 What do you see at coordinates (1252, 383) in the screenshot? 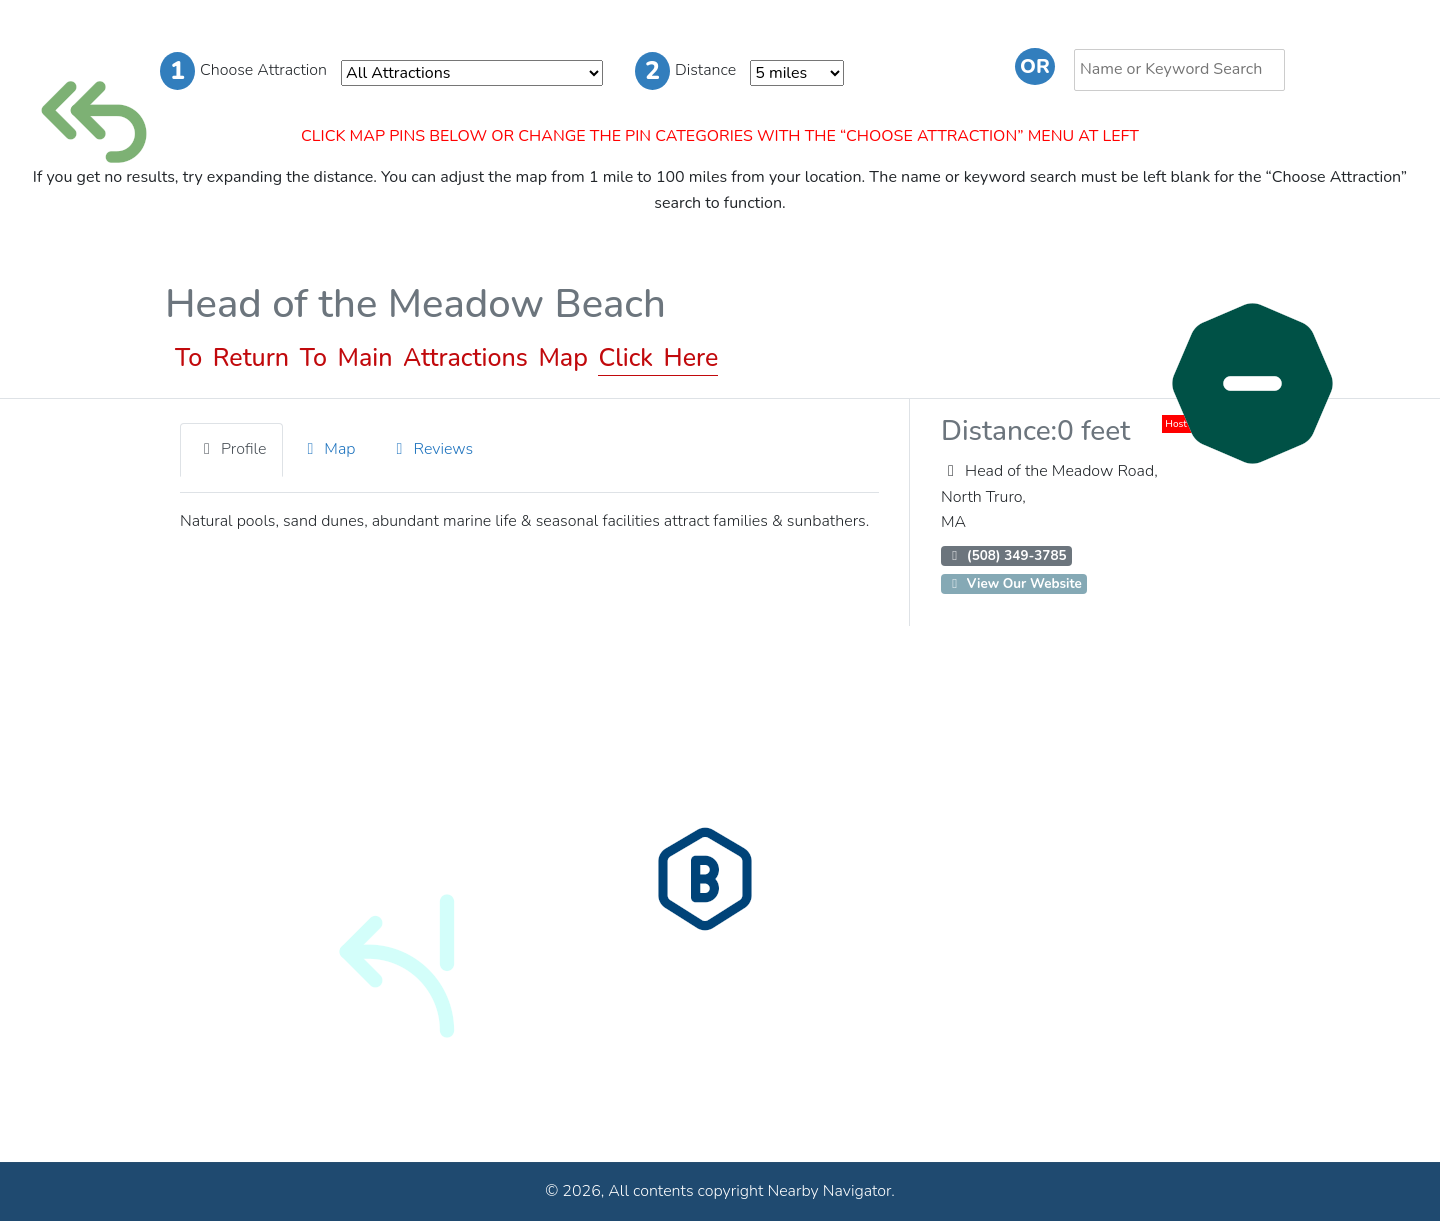
I see `remove or delete an item` at bounding box center [1252, 383].